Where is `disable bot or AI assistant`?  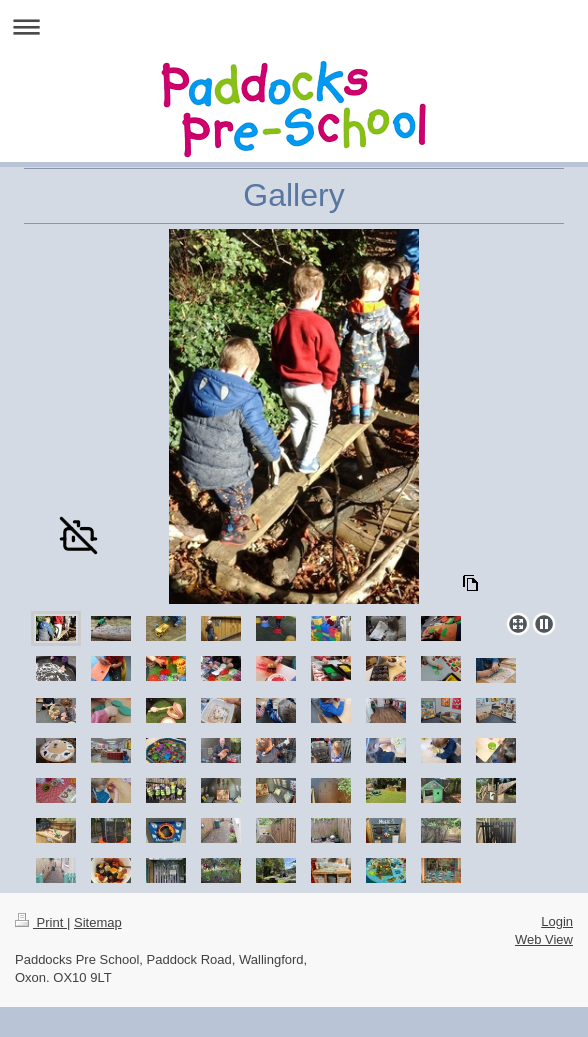 disable bot or AI assistant is located at coordinates (78, 535).